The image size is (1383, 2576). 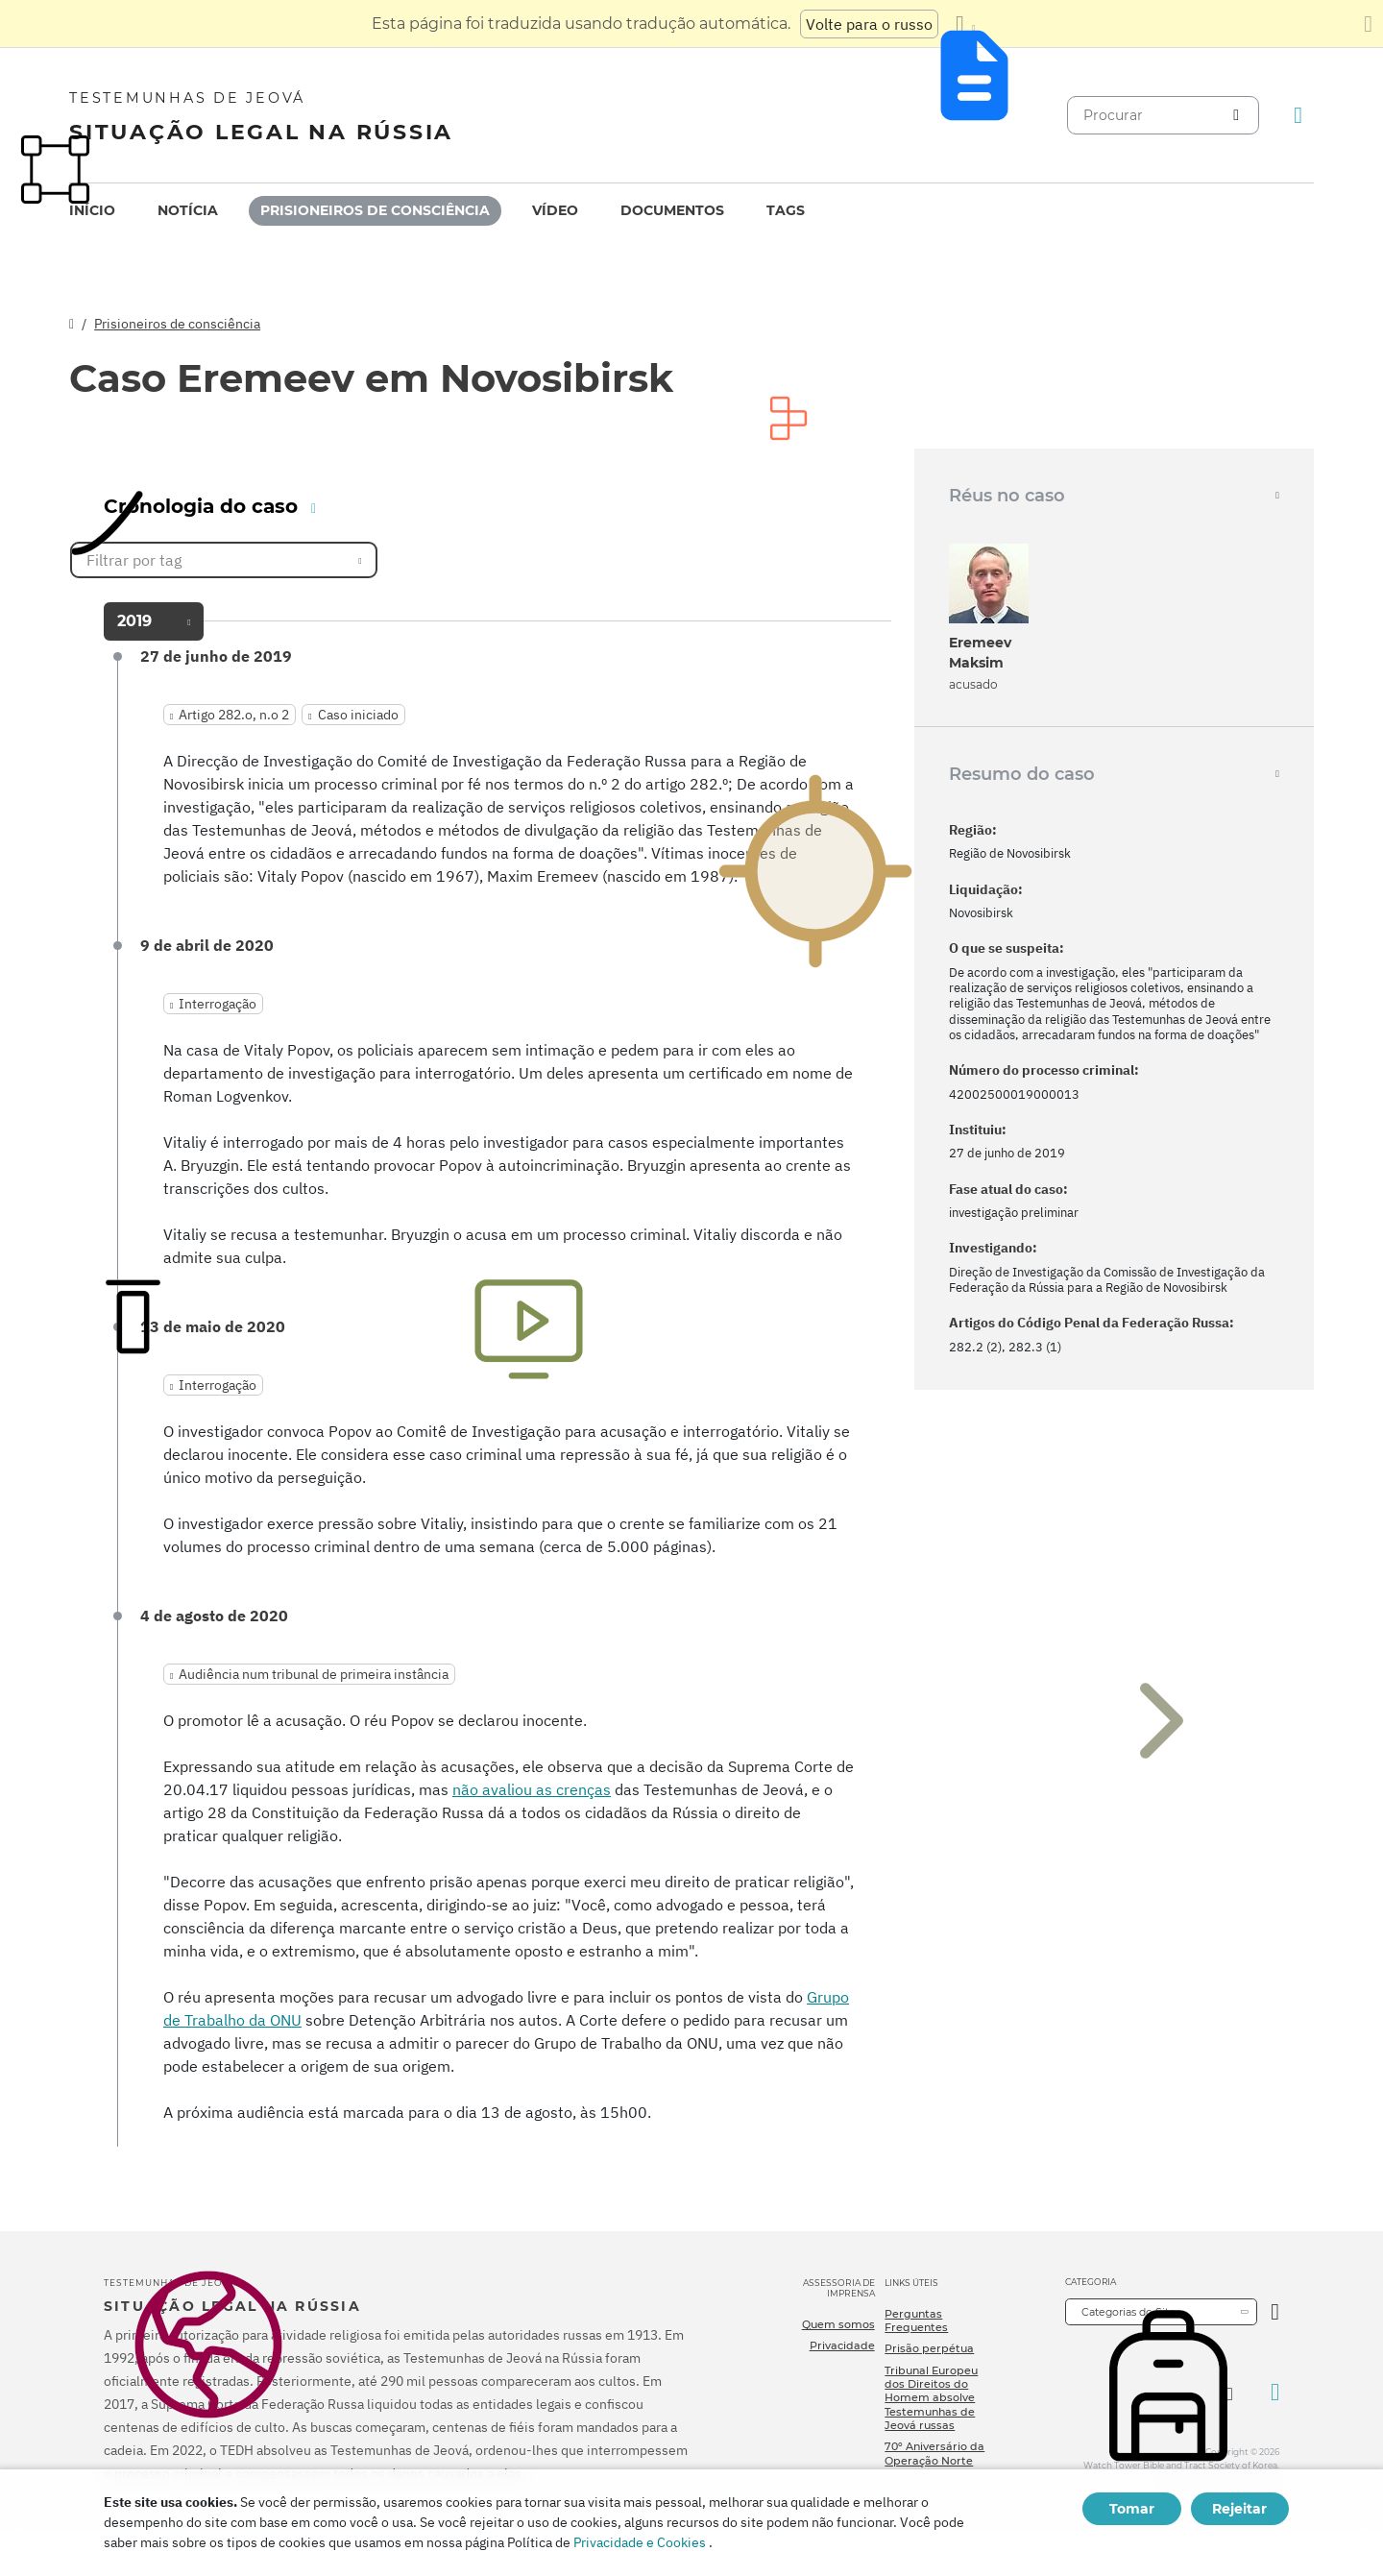 I want to click on access your inventory or stored items, so click(x=1168, y=2391).